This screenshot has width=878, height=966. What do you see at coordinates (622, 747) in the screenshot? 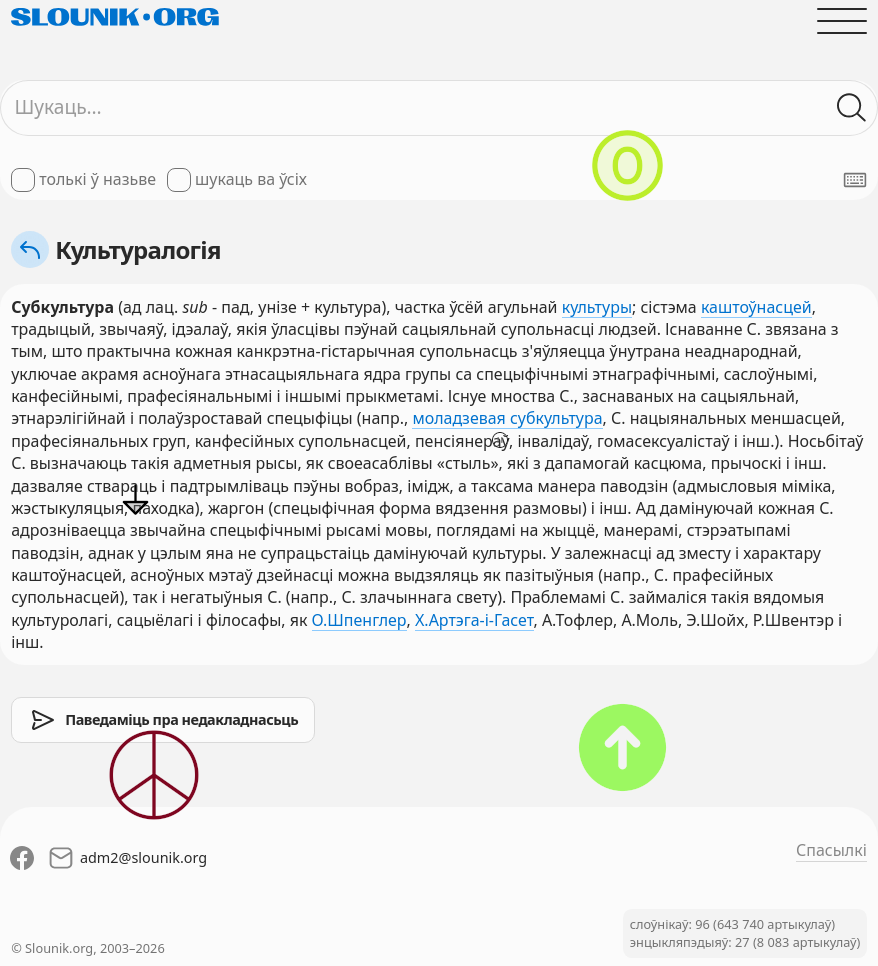
I see `upload a file or content` at bounding box center [622, 747].